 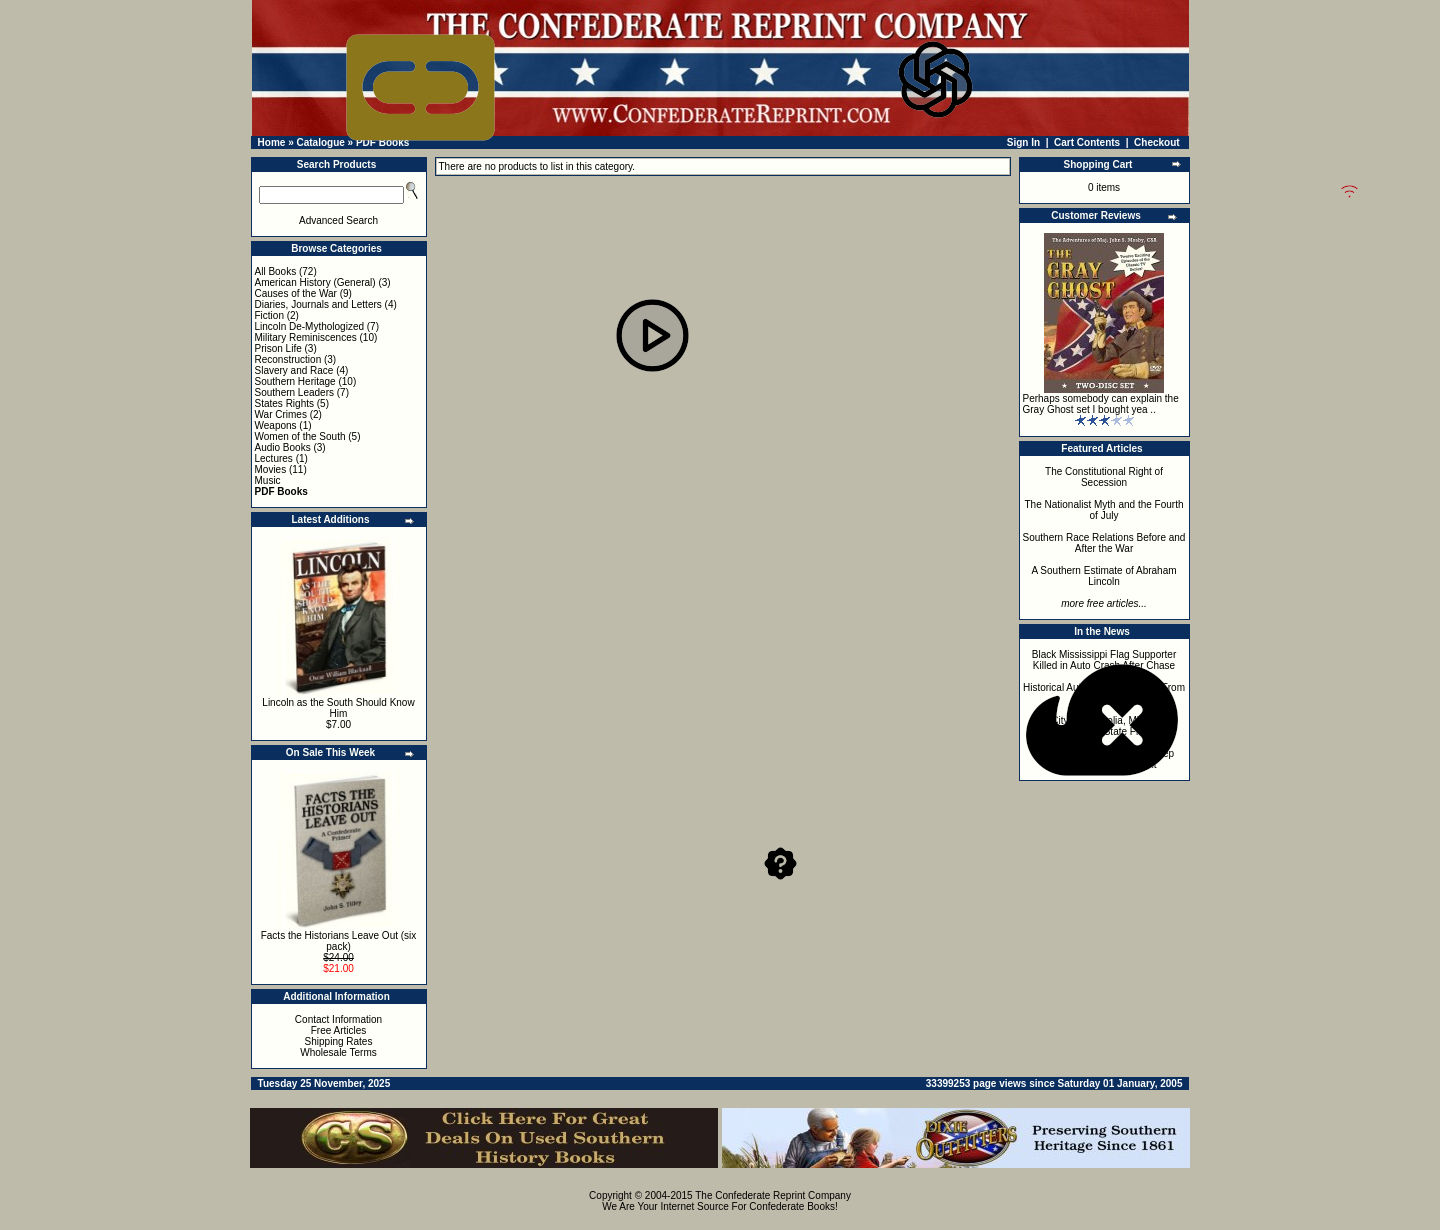 What do you see at coordinates (1102, 720) in the screenshot?
I see `disconnect from cloud storage` at bounding box center [1102, 720].